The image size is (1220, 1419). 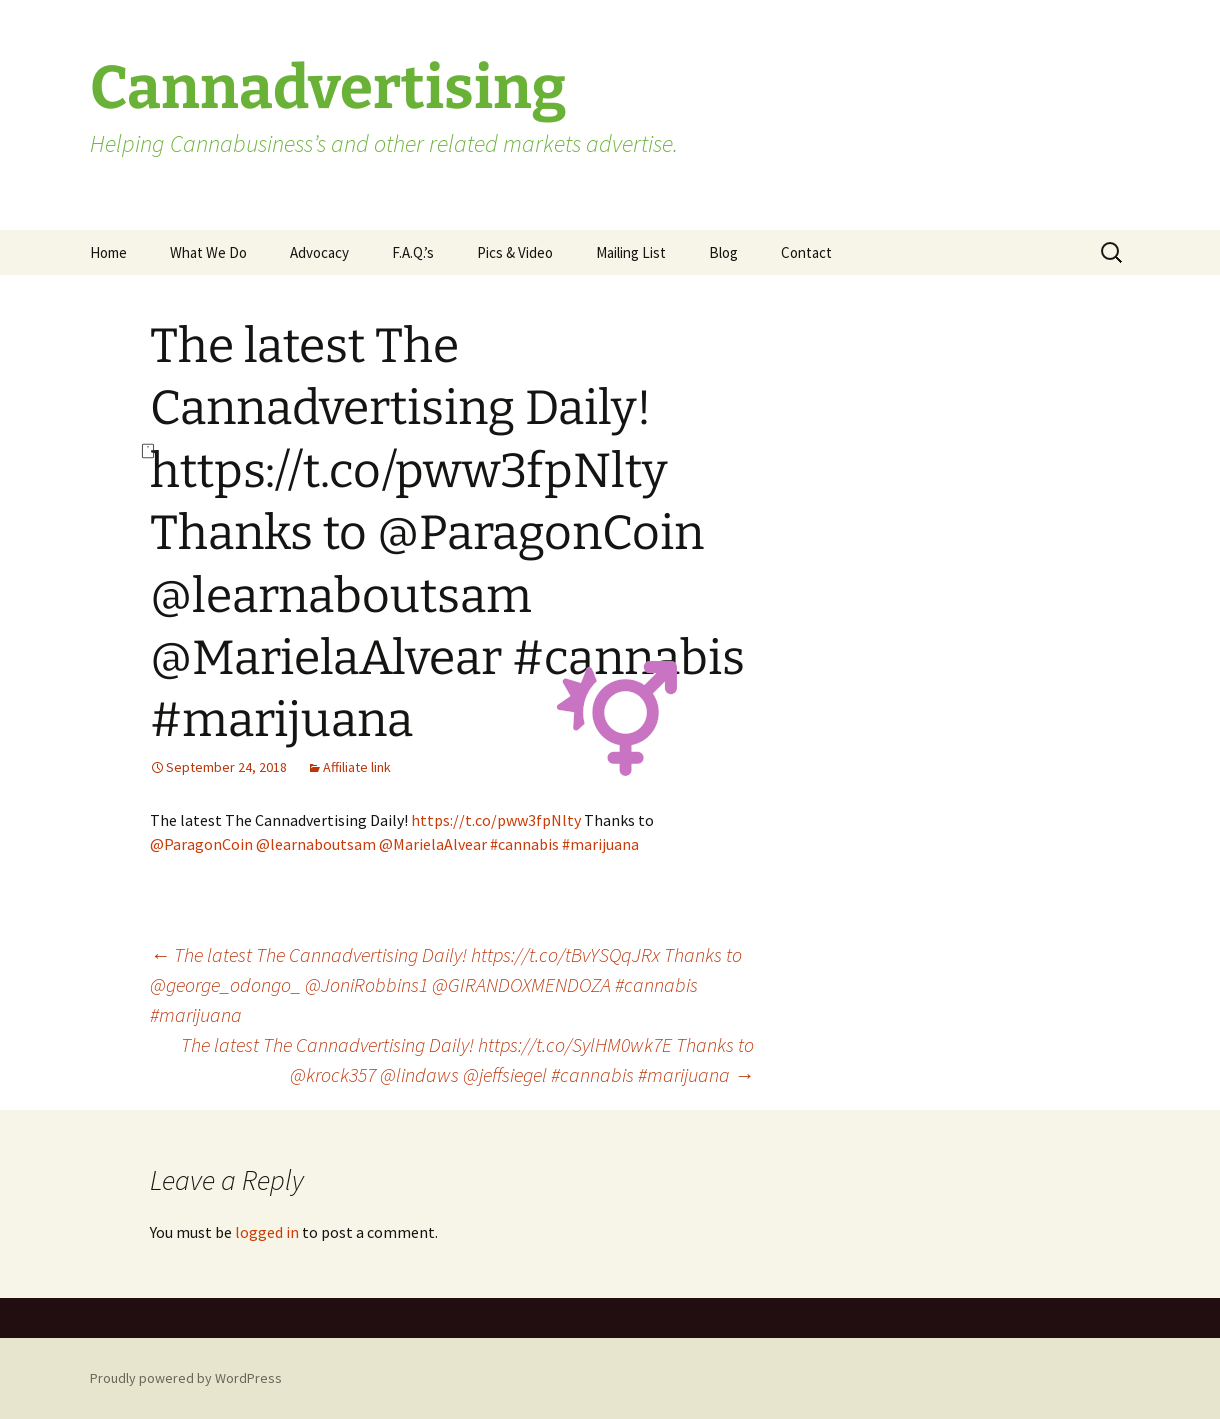 What do you see at coordinates (616, 721) in the screenshot?
I see `indicates gender-based violence awareness or resources` at bounding box center [616, 721].